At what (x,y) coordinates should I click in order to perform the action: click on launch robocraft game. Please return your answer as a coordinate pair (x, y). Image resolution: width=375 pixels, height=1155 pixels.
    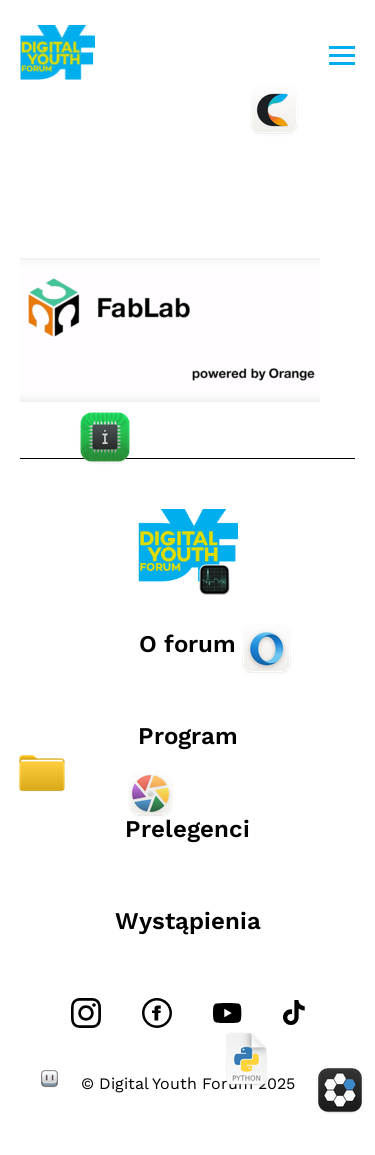
    Looking at the image, I should click on (340, 1090).